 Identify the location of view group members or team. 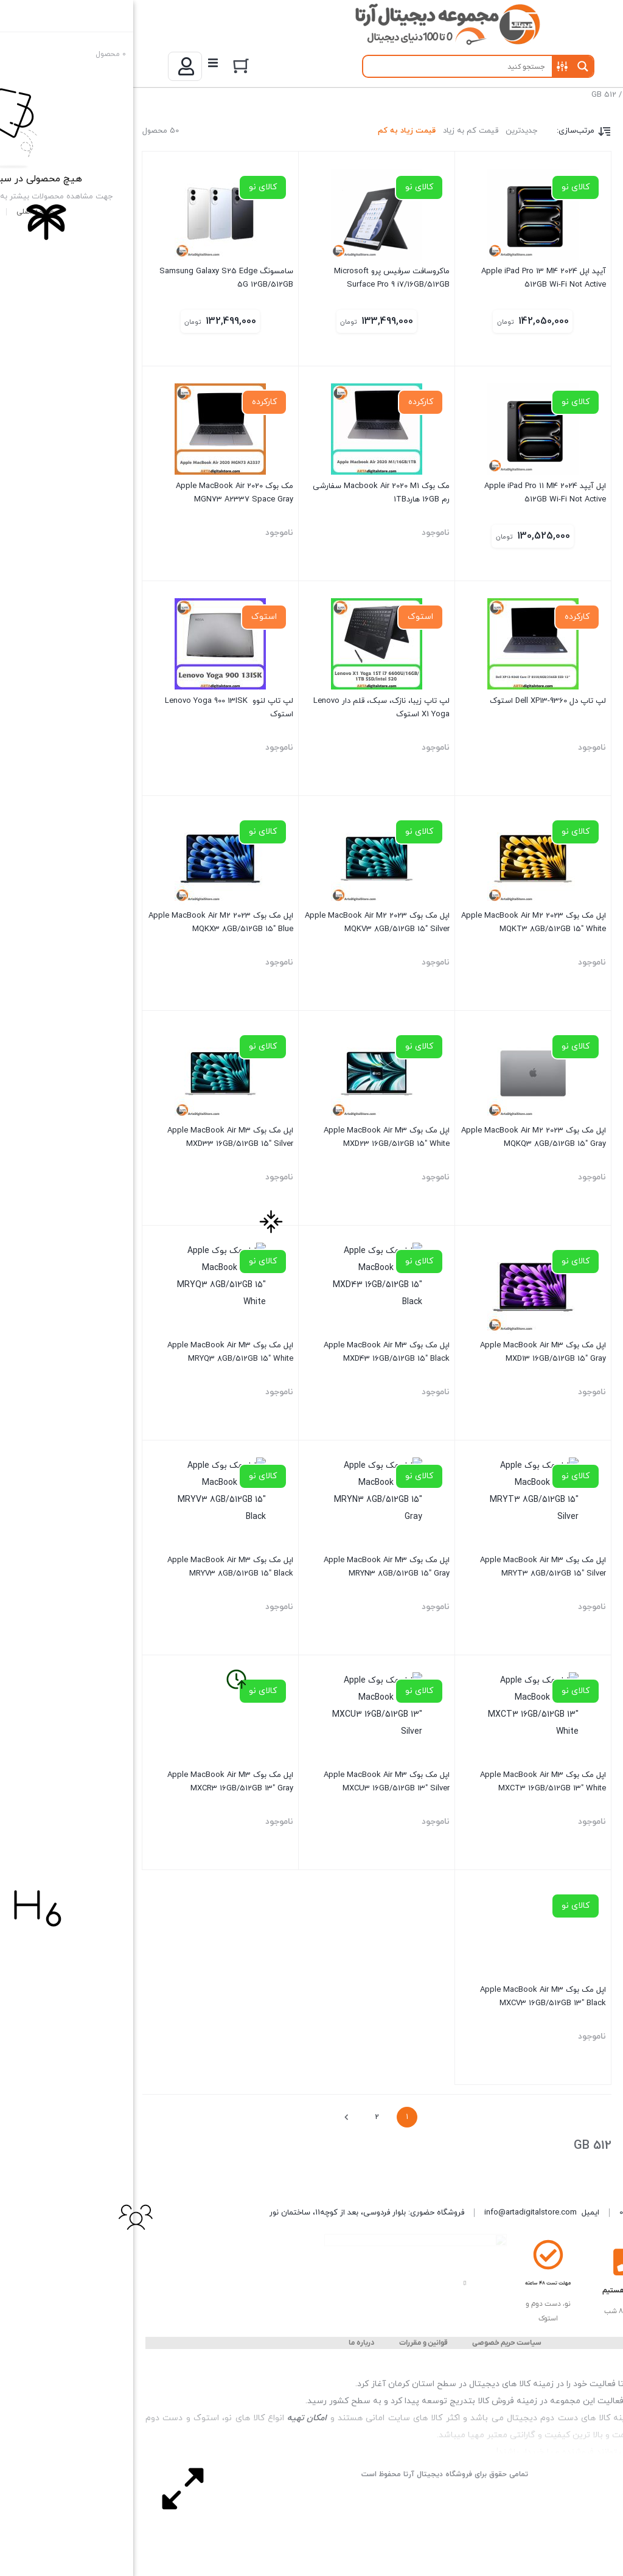
(136, 2216).